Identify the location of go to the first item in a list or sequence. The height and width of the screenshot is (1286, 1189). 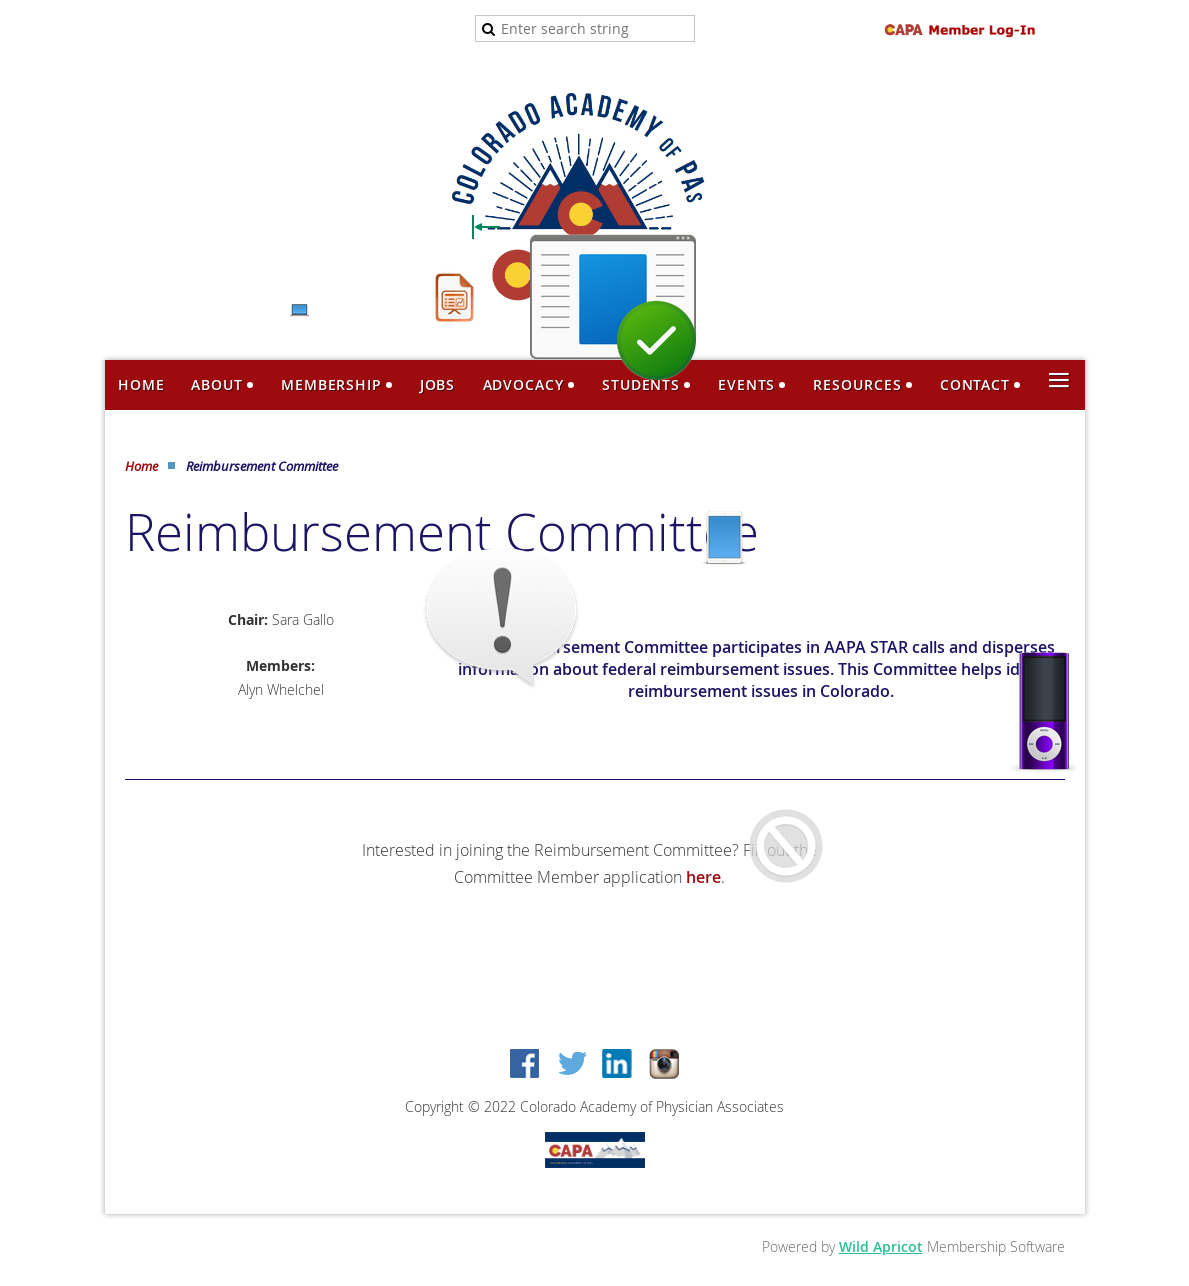
(486, 227).